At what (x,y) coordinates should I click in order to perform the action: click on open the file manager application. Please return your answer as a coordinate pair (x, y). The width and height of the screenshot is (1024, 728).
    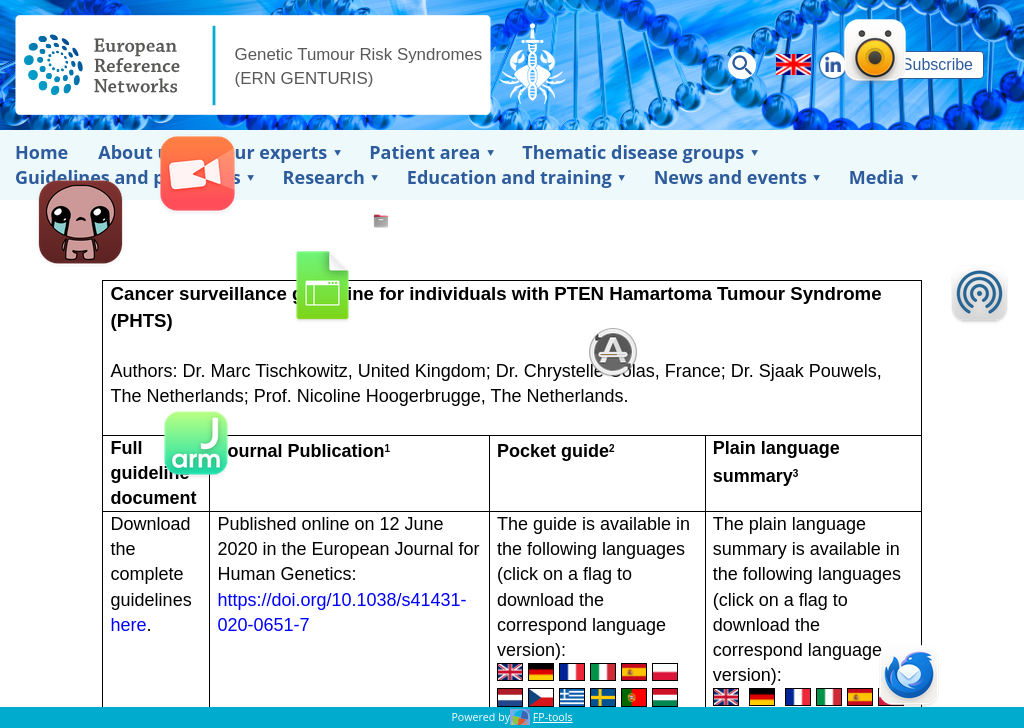
    Looking at the image, I should click on (381, 221).